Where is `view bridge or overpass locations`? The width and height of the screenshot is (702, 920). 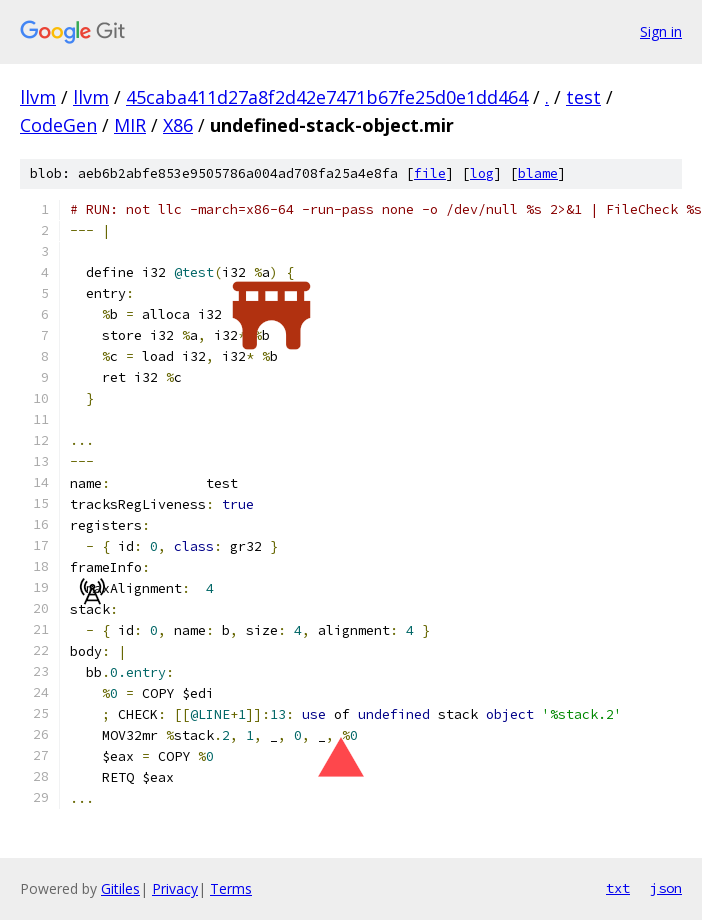 view bridge or overpass locations is located at coordinates (271, 315).